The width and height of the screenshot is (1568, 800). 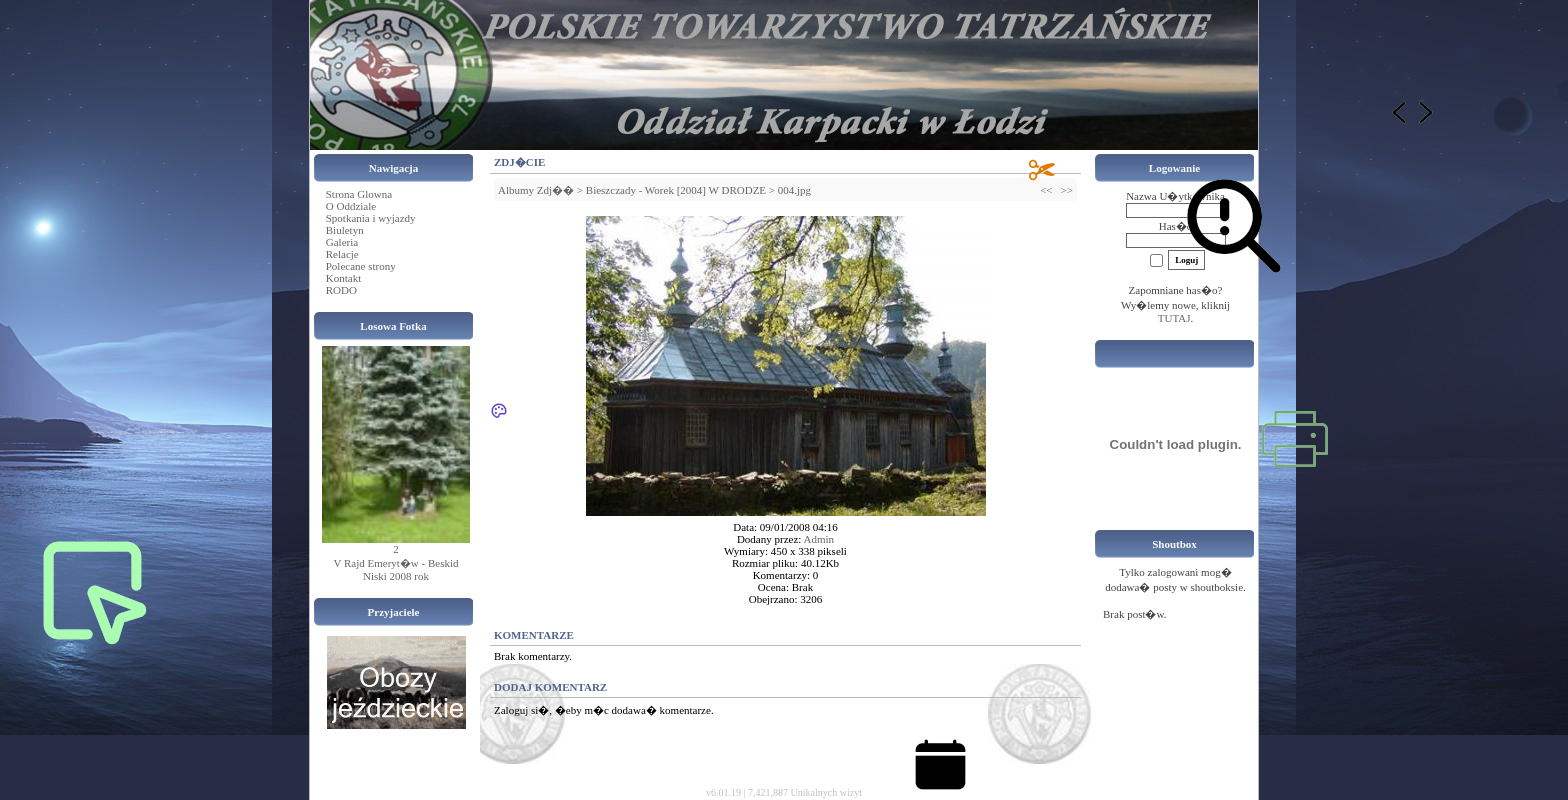 I want to click on view calendar with no events scheduled, so click(x=940, y=764).